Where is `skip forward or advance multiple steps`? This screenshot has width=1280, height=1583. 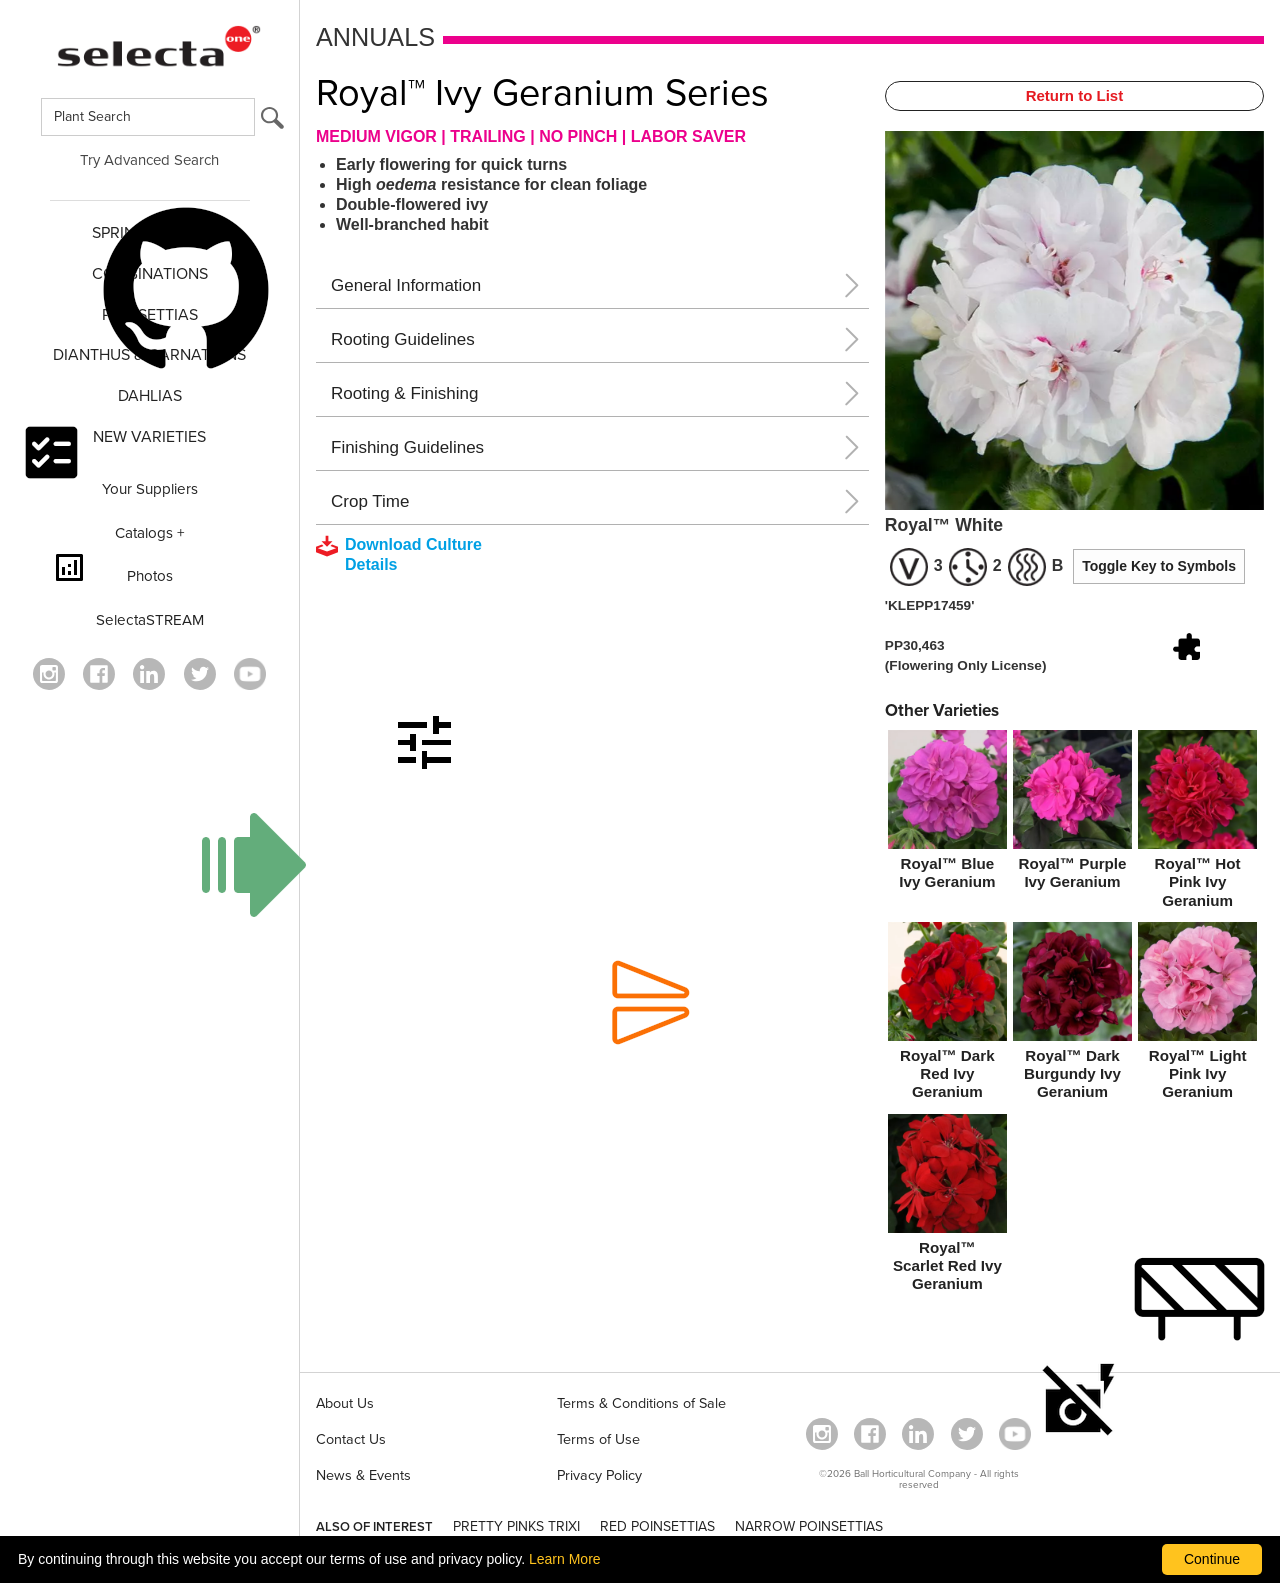
skip forward or advance multiple steps is located at coordinates (250, 865).